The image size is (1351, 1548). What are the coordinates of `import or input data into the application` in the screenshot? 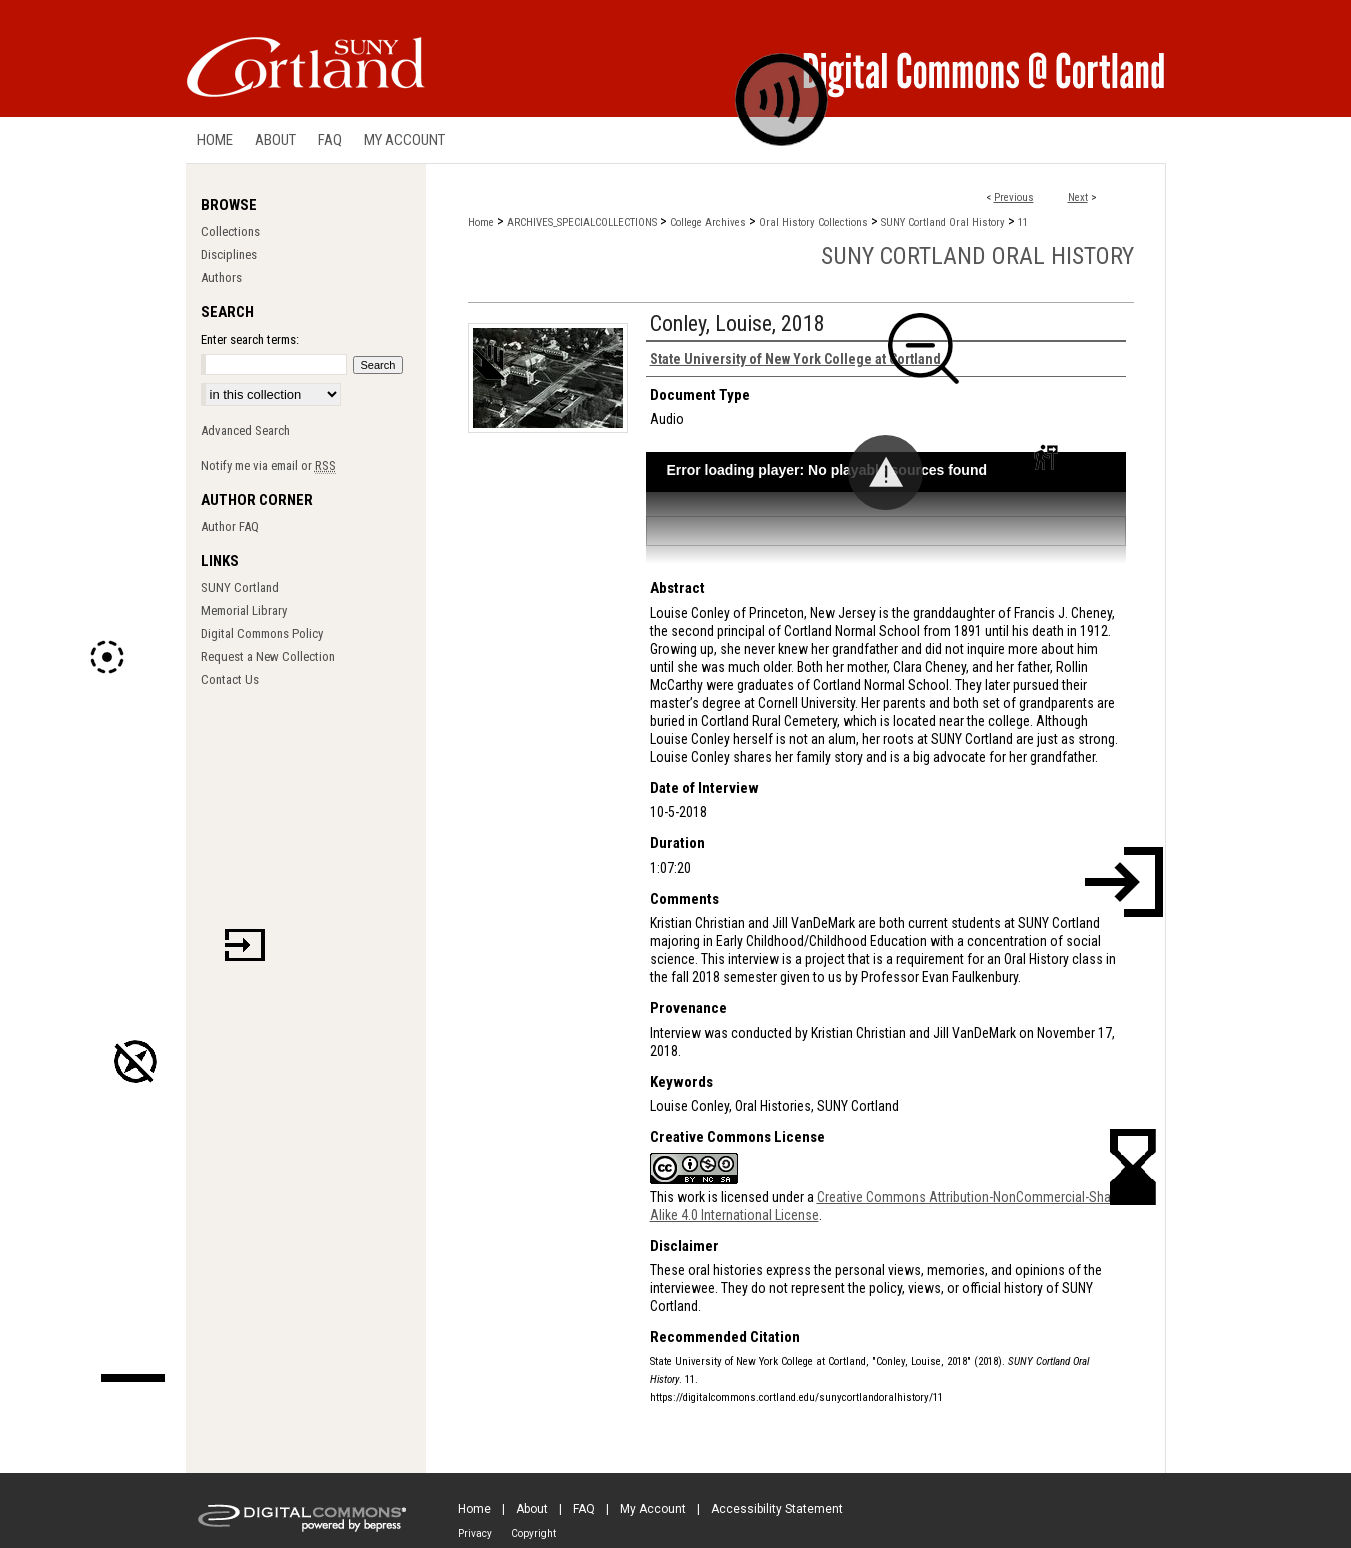 It's located at (245, 945).